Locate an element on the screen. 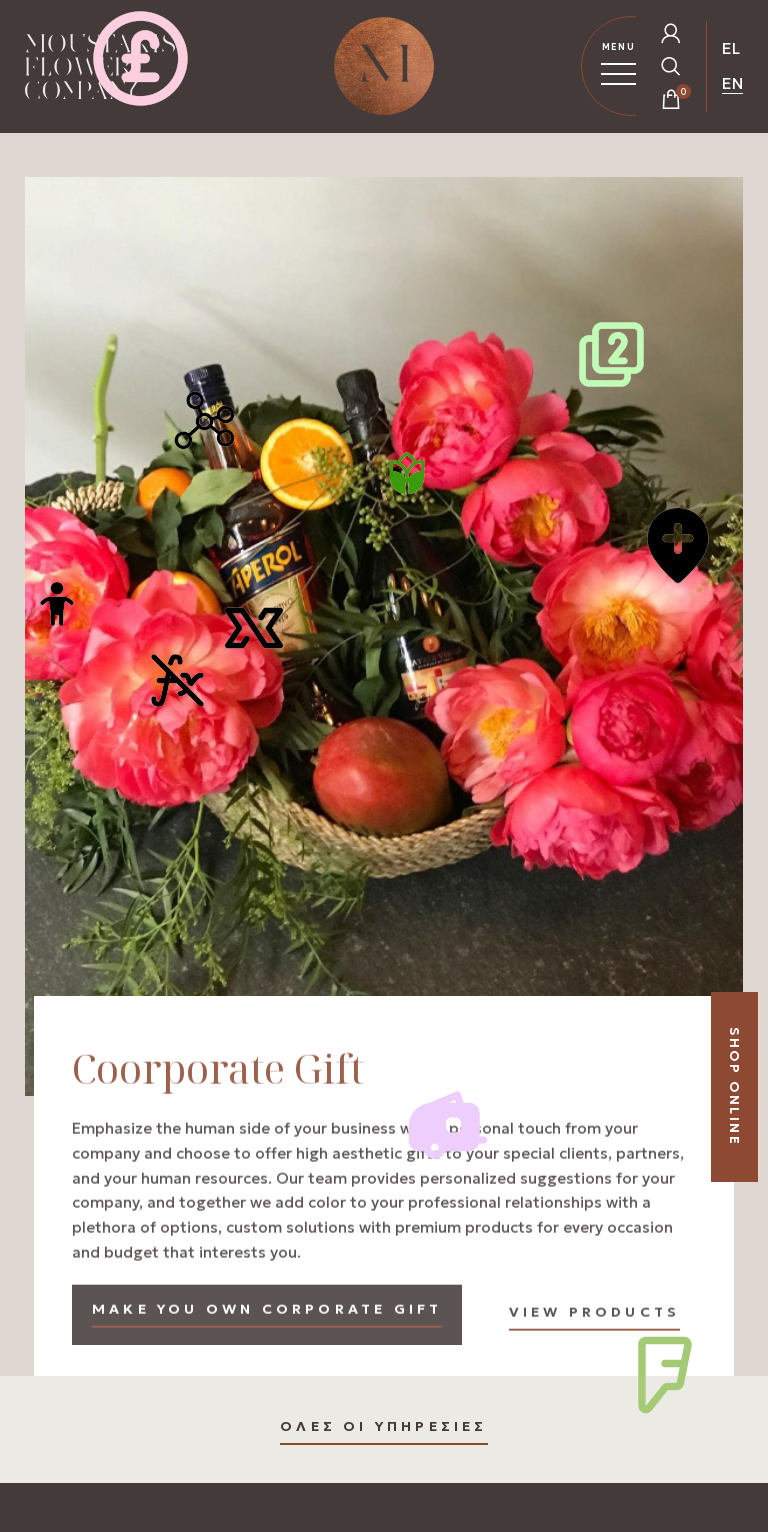 The height and width of the screenshot is (1532, 768). open foursquare app is located at coordinates (665, 1375).